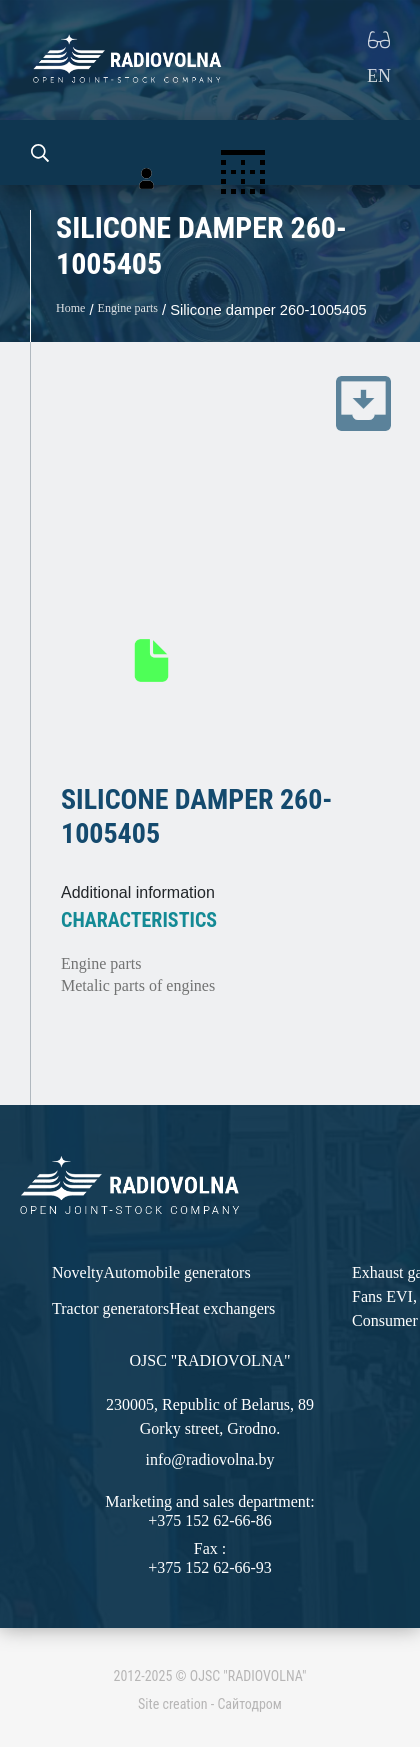 The image size is (420, 1747). Describe the element at coordinates (146, 178) in the screenshot. I see `view your profile` at that location.